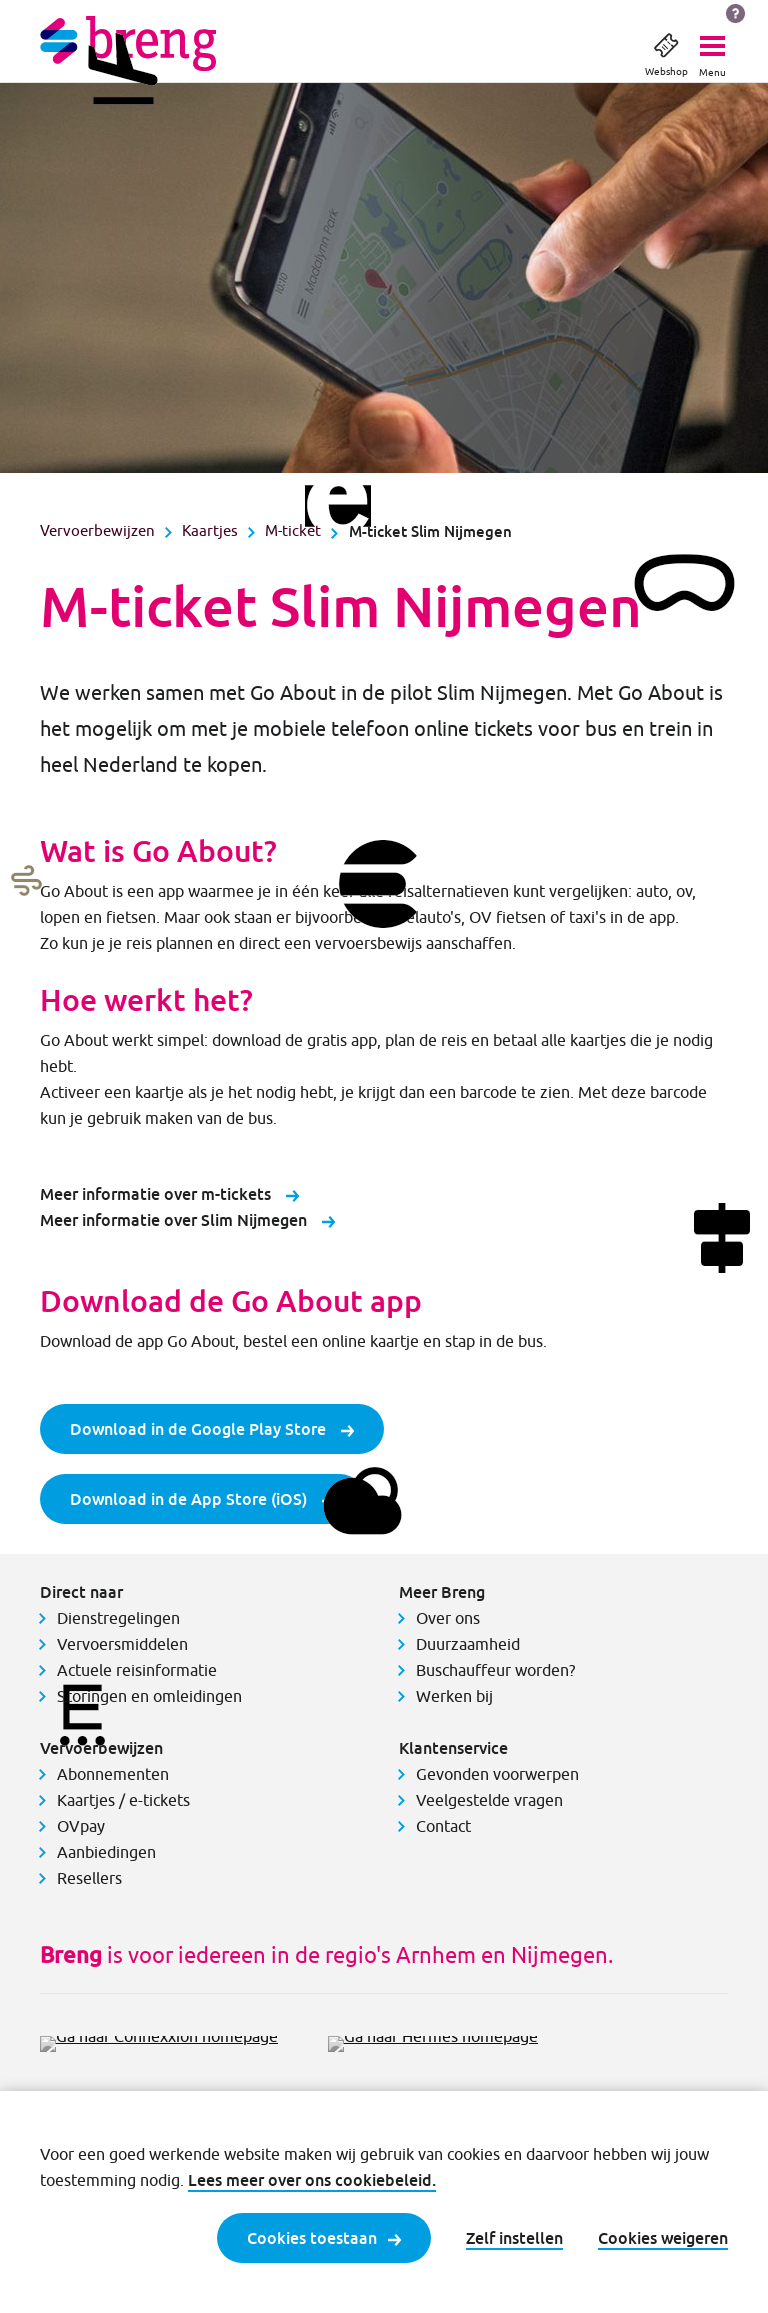 The height and width of the screenshot is (2313, 768). I want to click on erlang programming language logo, so click(338, 506).